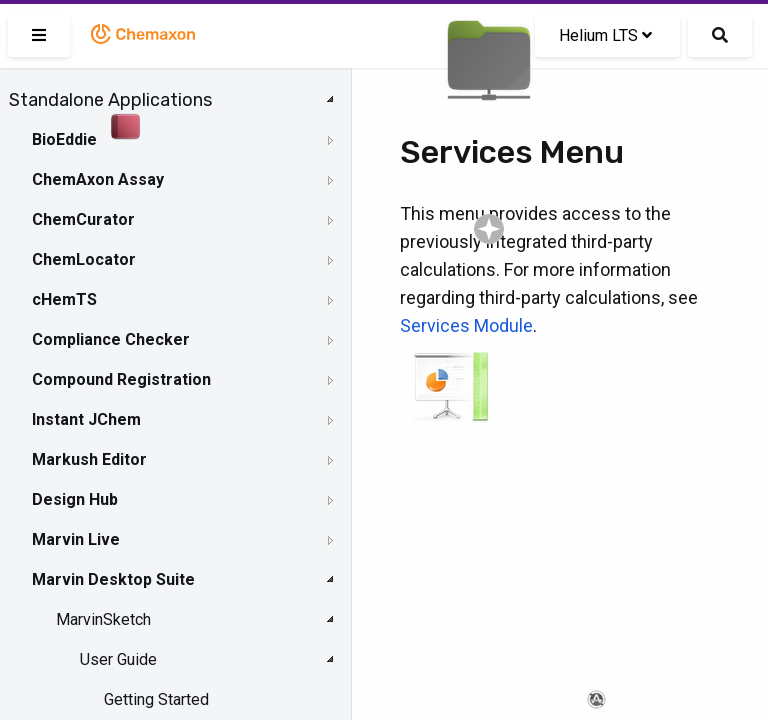 Image resolution: width=768 pixels, height=720 pixels. I want to click on presentation template file type, so click(450, 384).